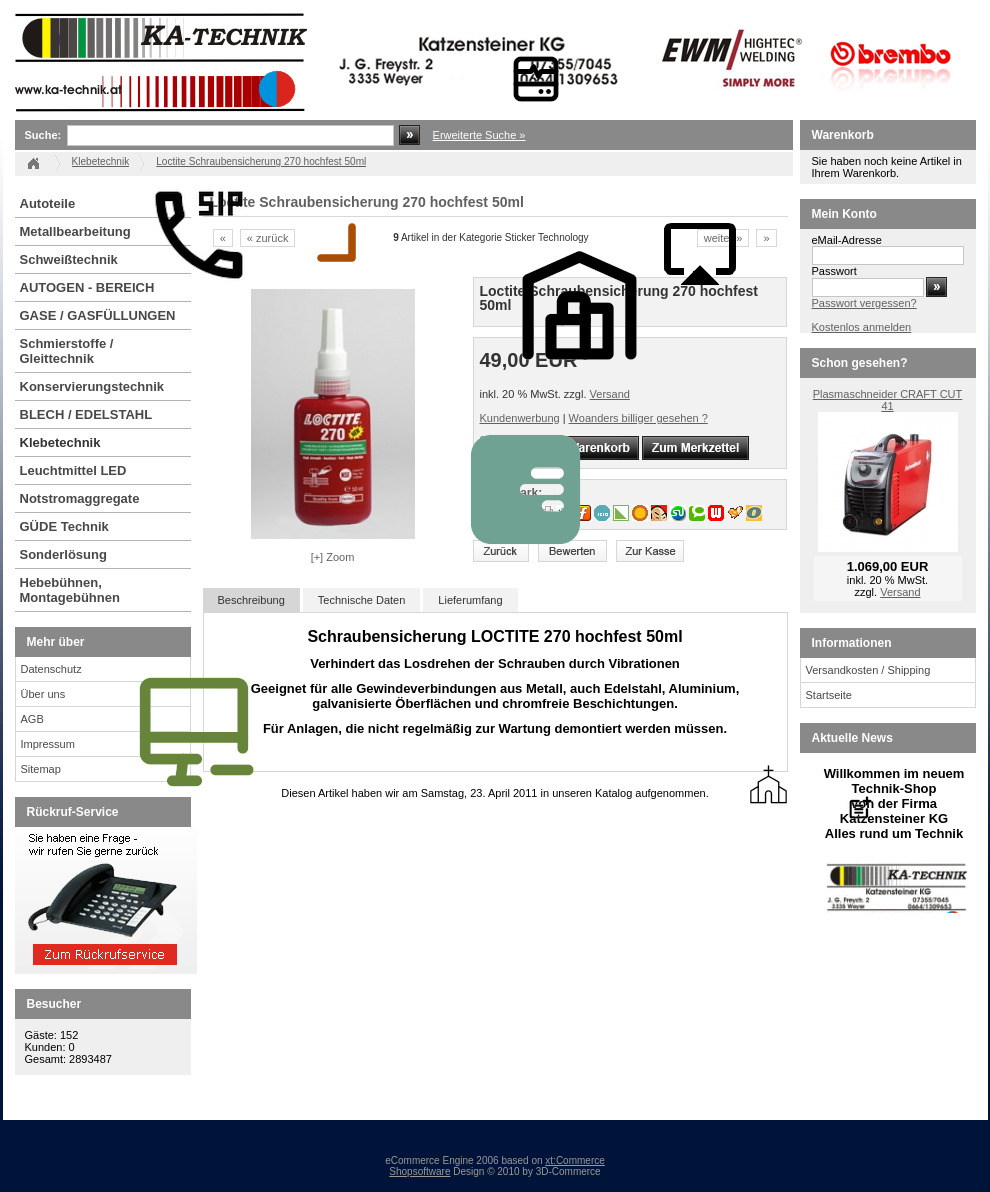 This screenshot has width=990, height=1192. I want to click on create a new post or document, so click(860, 808).